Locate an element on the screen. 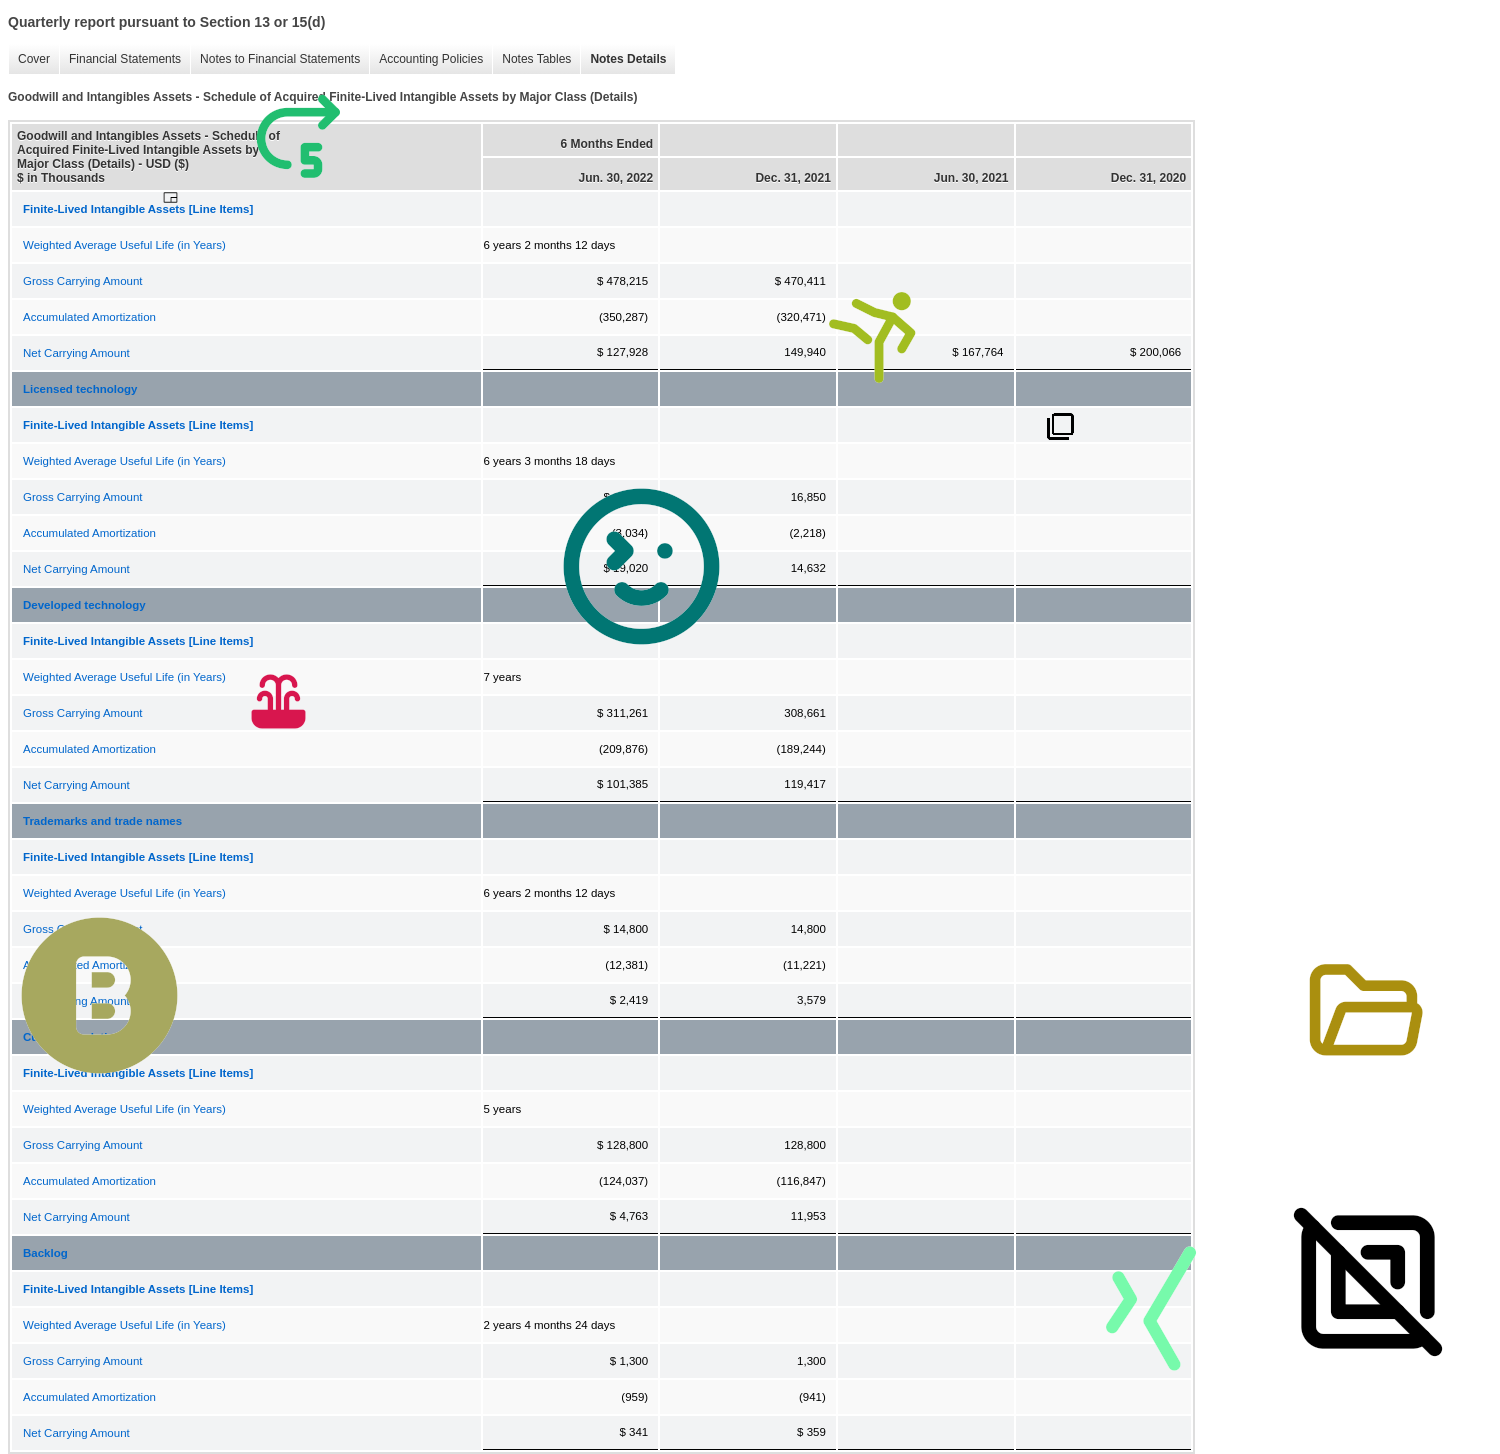  connect with xing professional network is located at coordinates (1149, 1308).